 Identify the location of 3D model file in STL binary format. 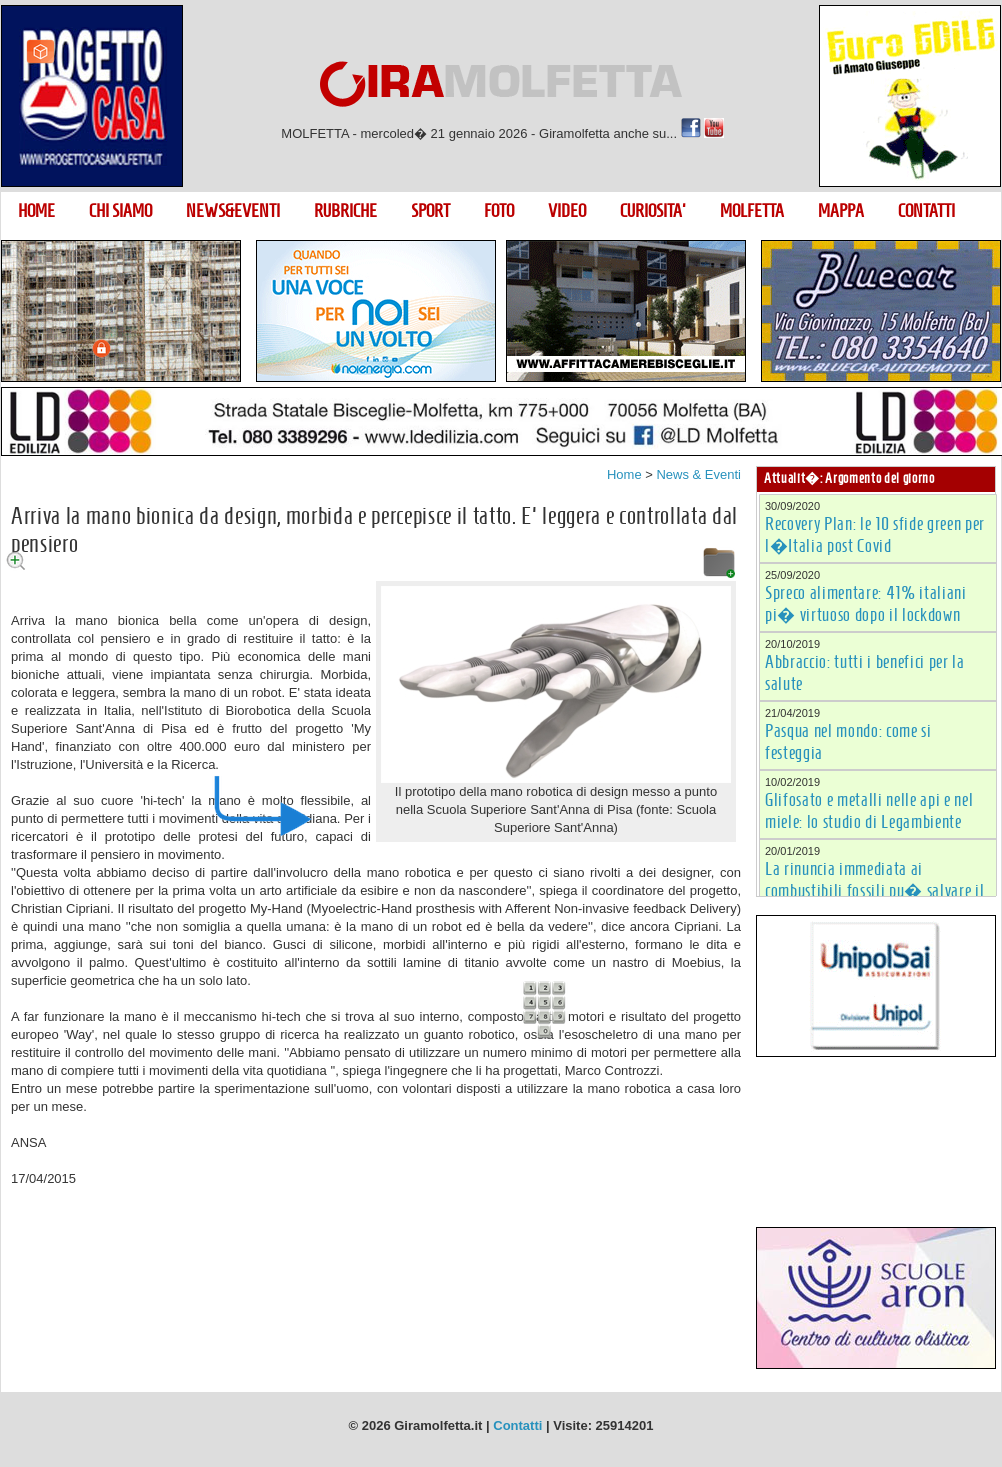
(40, 50).